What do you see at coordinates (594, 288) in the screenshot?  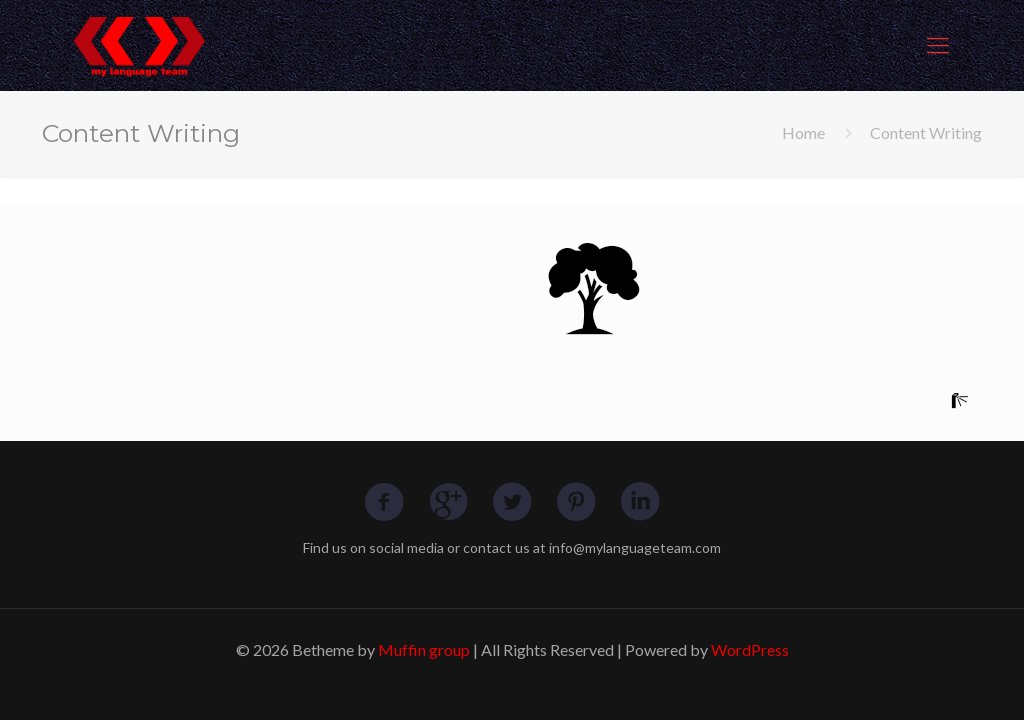 I see `select beech tree type in a nature or forestry game` at bounding box center [594, 288].